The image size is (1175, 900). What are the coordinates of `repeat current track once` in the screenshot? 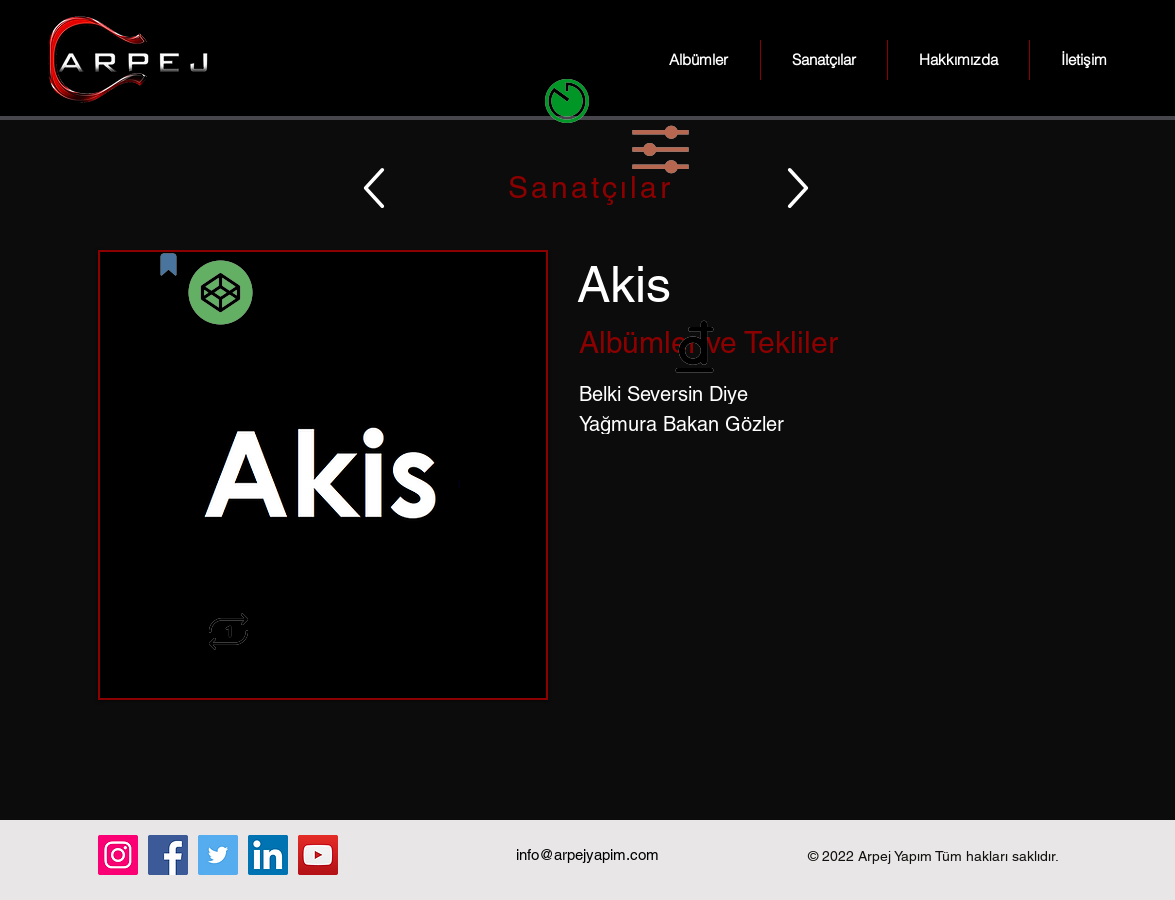 It's located at (228, 631).